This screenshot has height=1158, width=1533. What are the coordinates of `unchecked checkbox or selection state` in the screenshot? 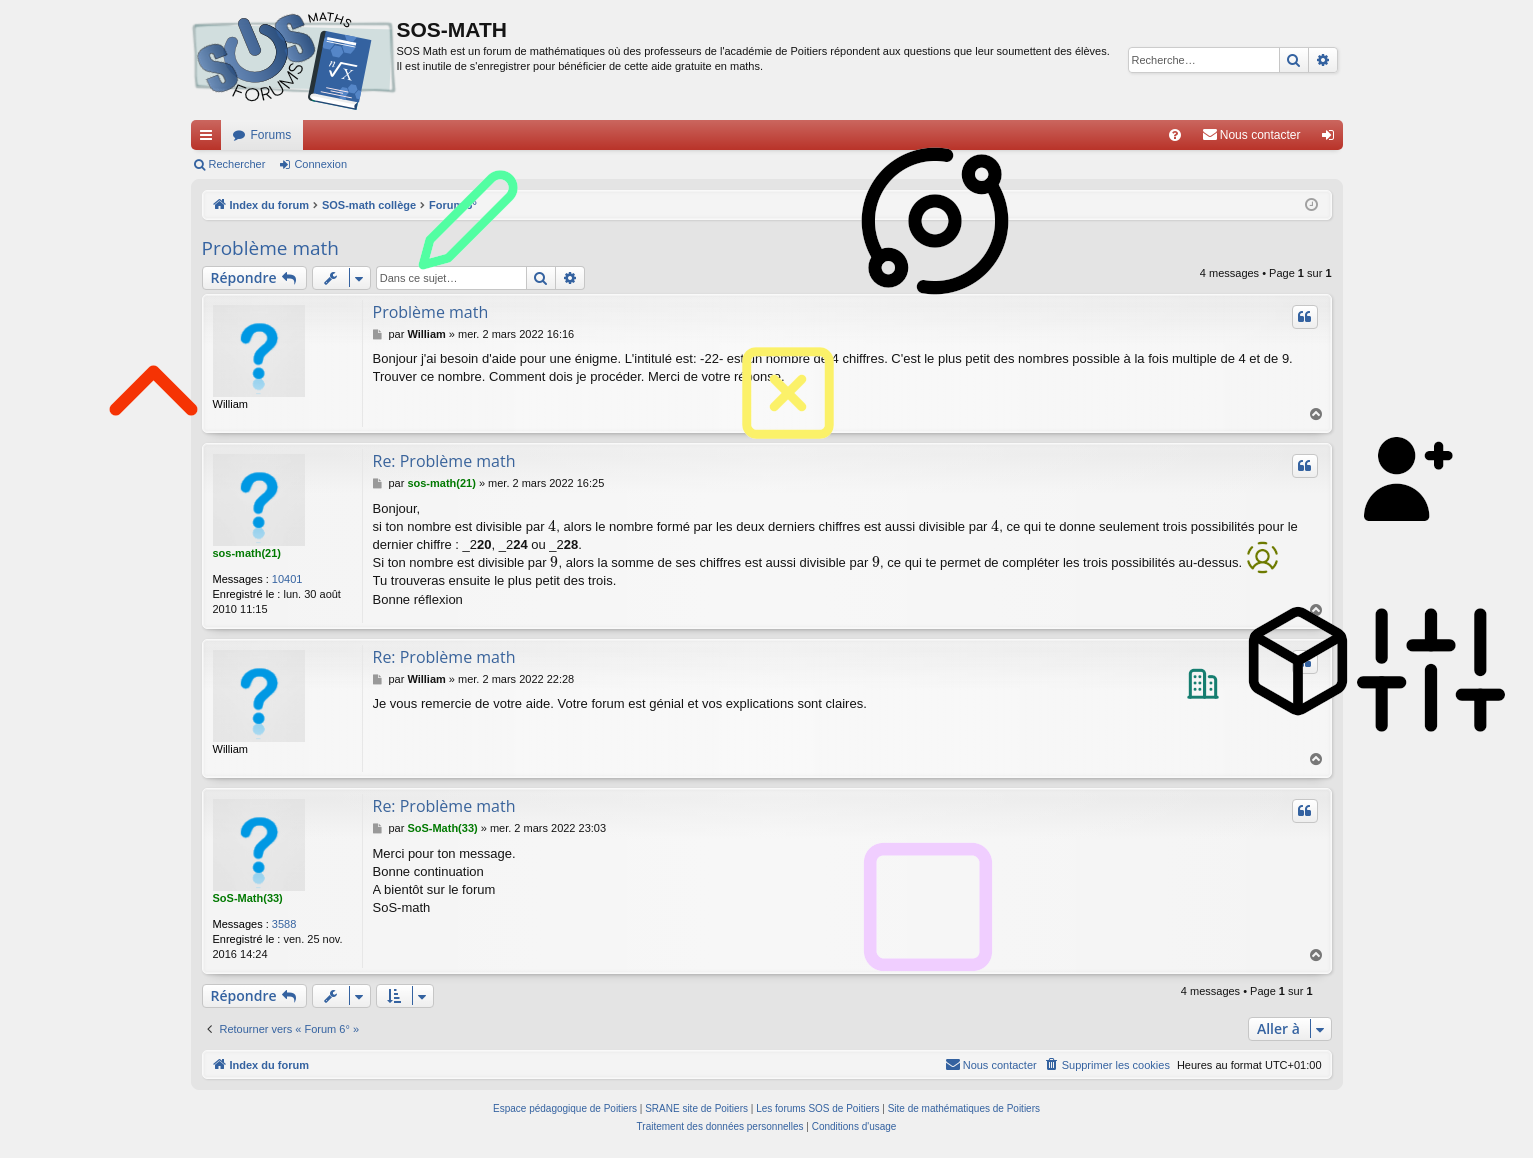 It's located at (928, 907).